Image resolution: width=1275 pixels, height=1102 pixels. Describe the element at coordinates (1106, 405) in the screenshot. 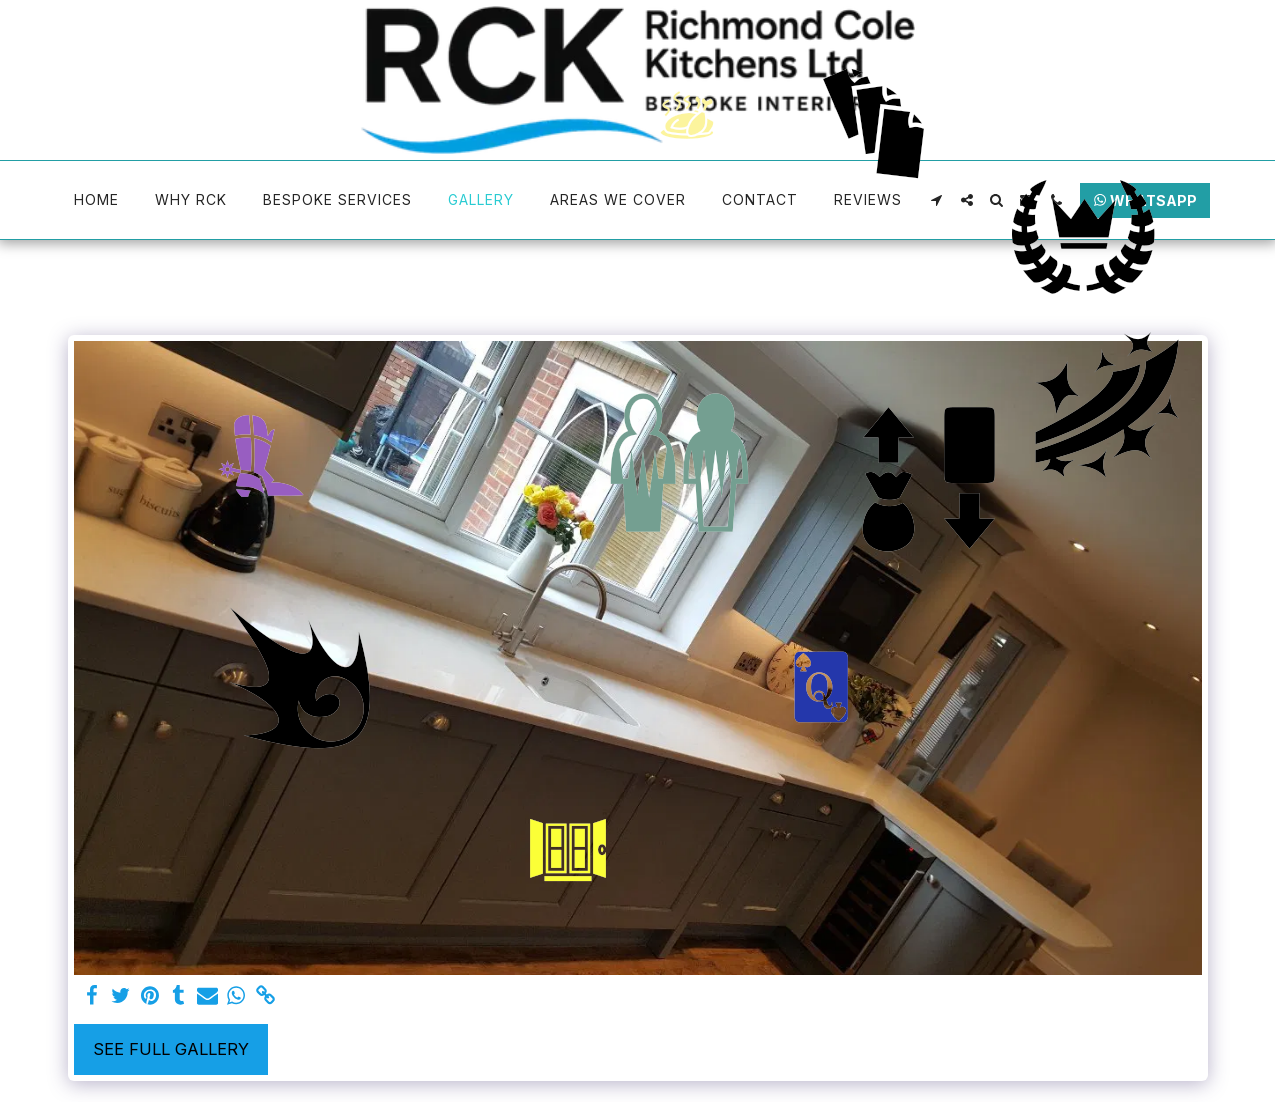

I see `equip or select a magical sword weapon` at that location.